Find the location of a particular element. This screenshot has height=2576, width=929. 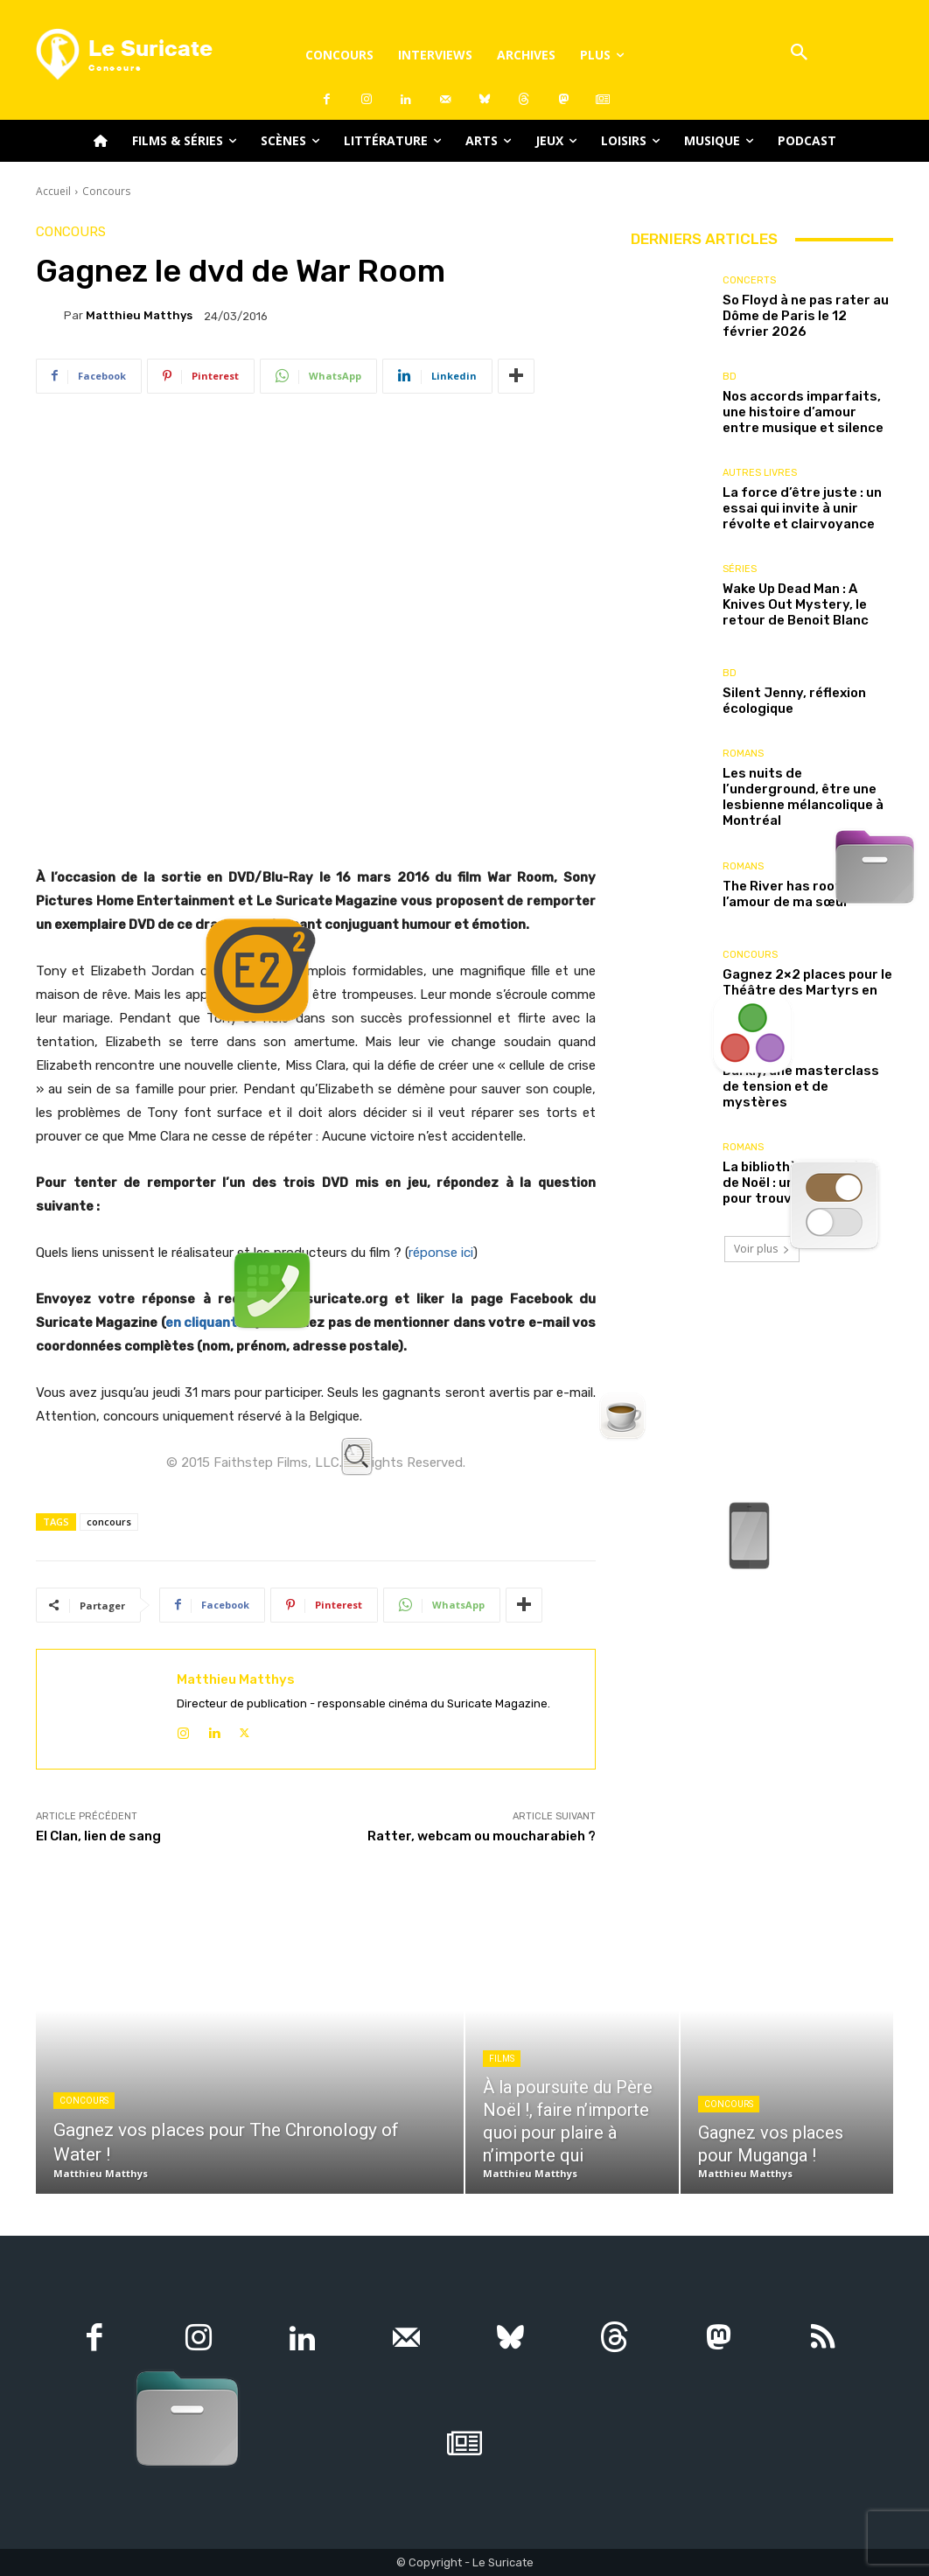

open the file manager is located at coordinates (187, 2419).